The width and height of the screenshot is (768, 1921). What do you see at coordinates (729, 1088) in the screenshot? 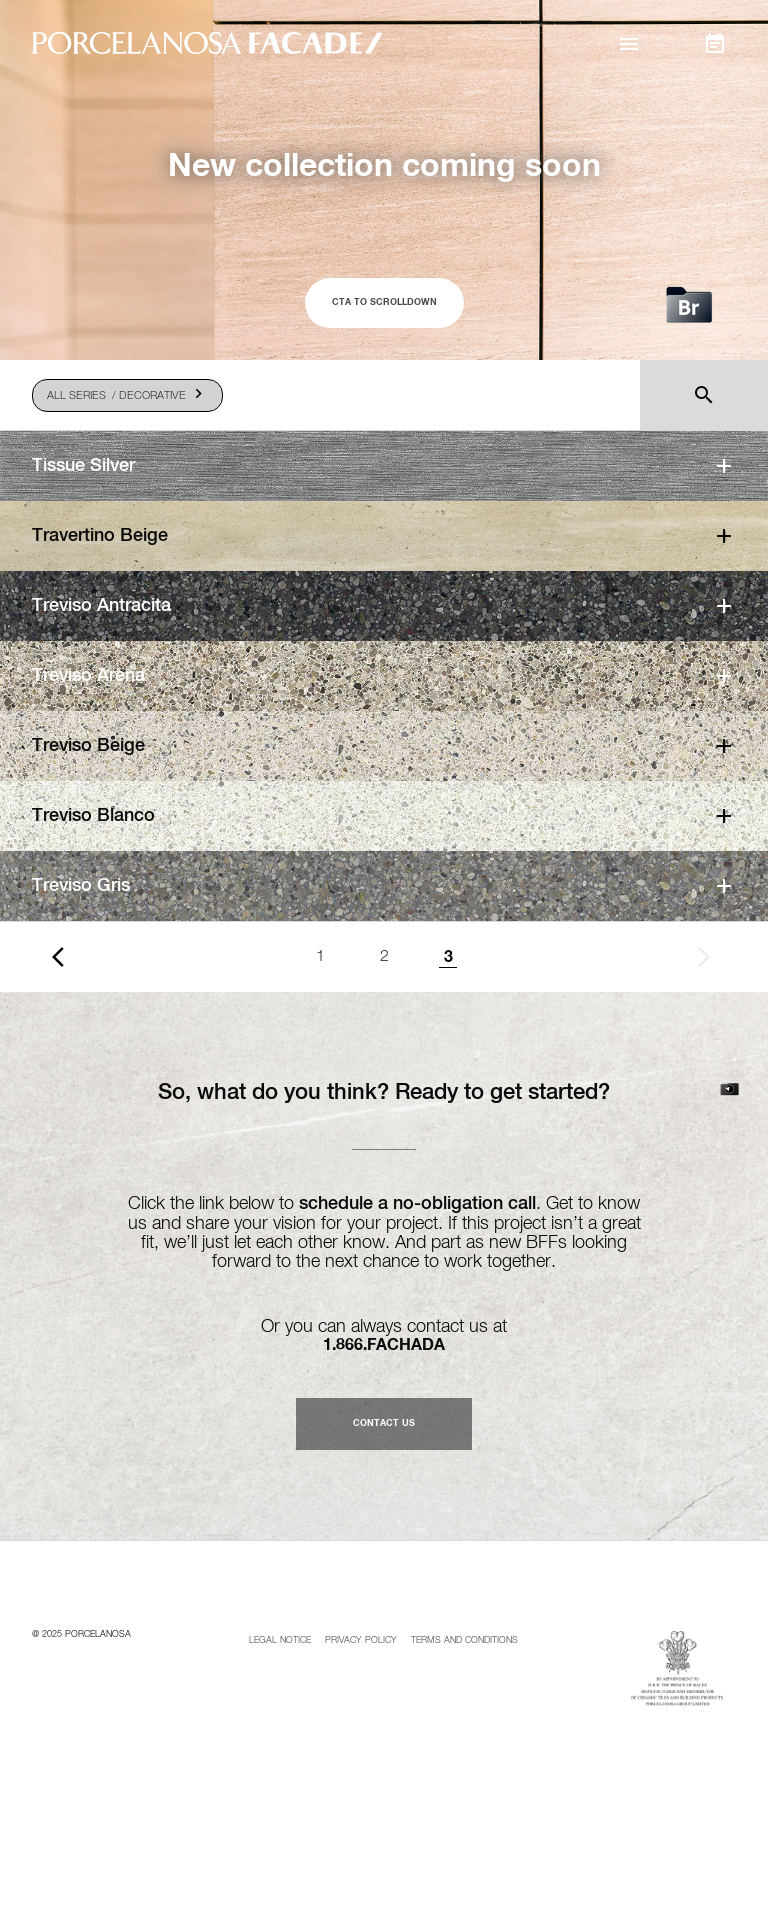
I see `open crystal or gem-related files folder` at bounding box center [729, 1088].